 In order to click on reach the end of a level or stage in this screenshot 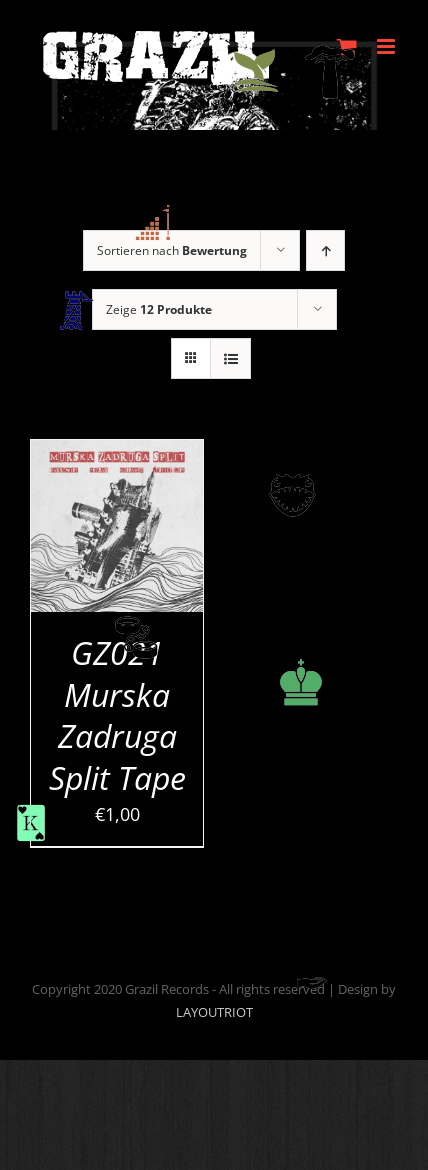, I will do `click(153, 222)`.